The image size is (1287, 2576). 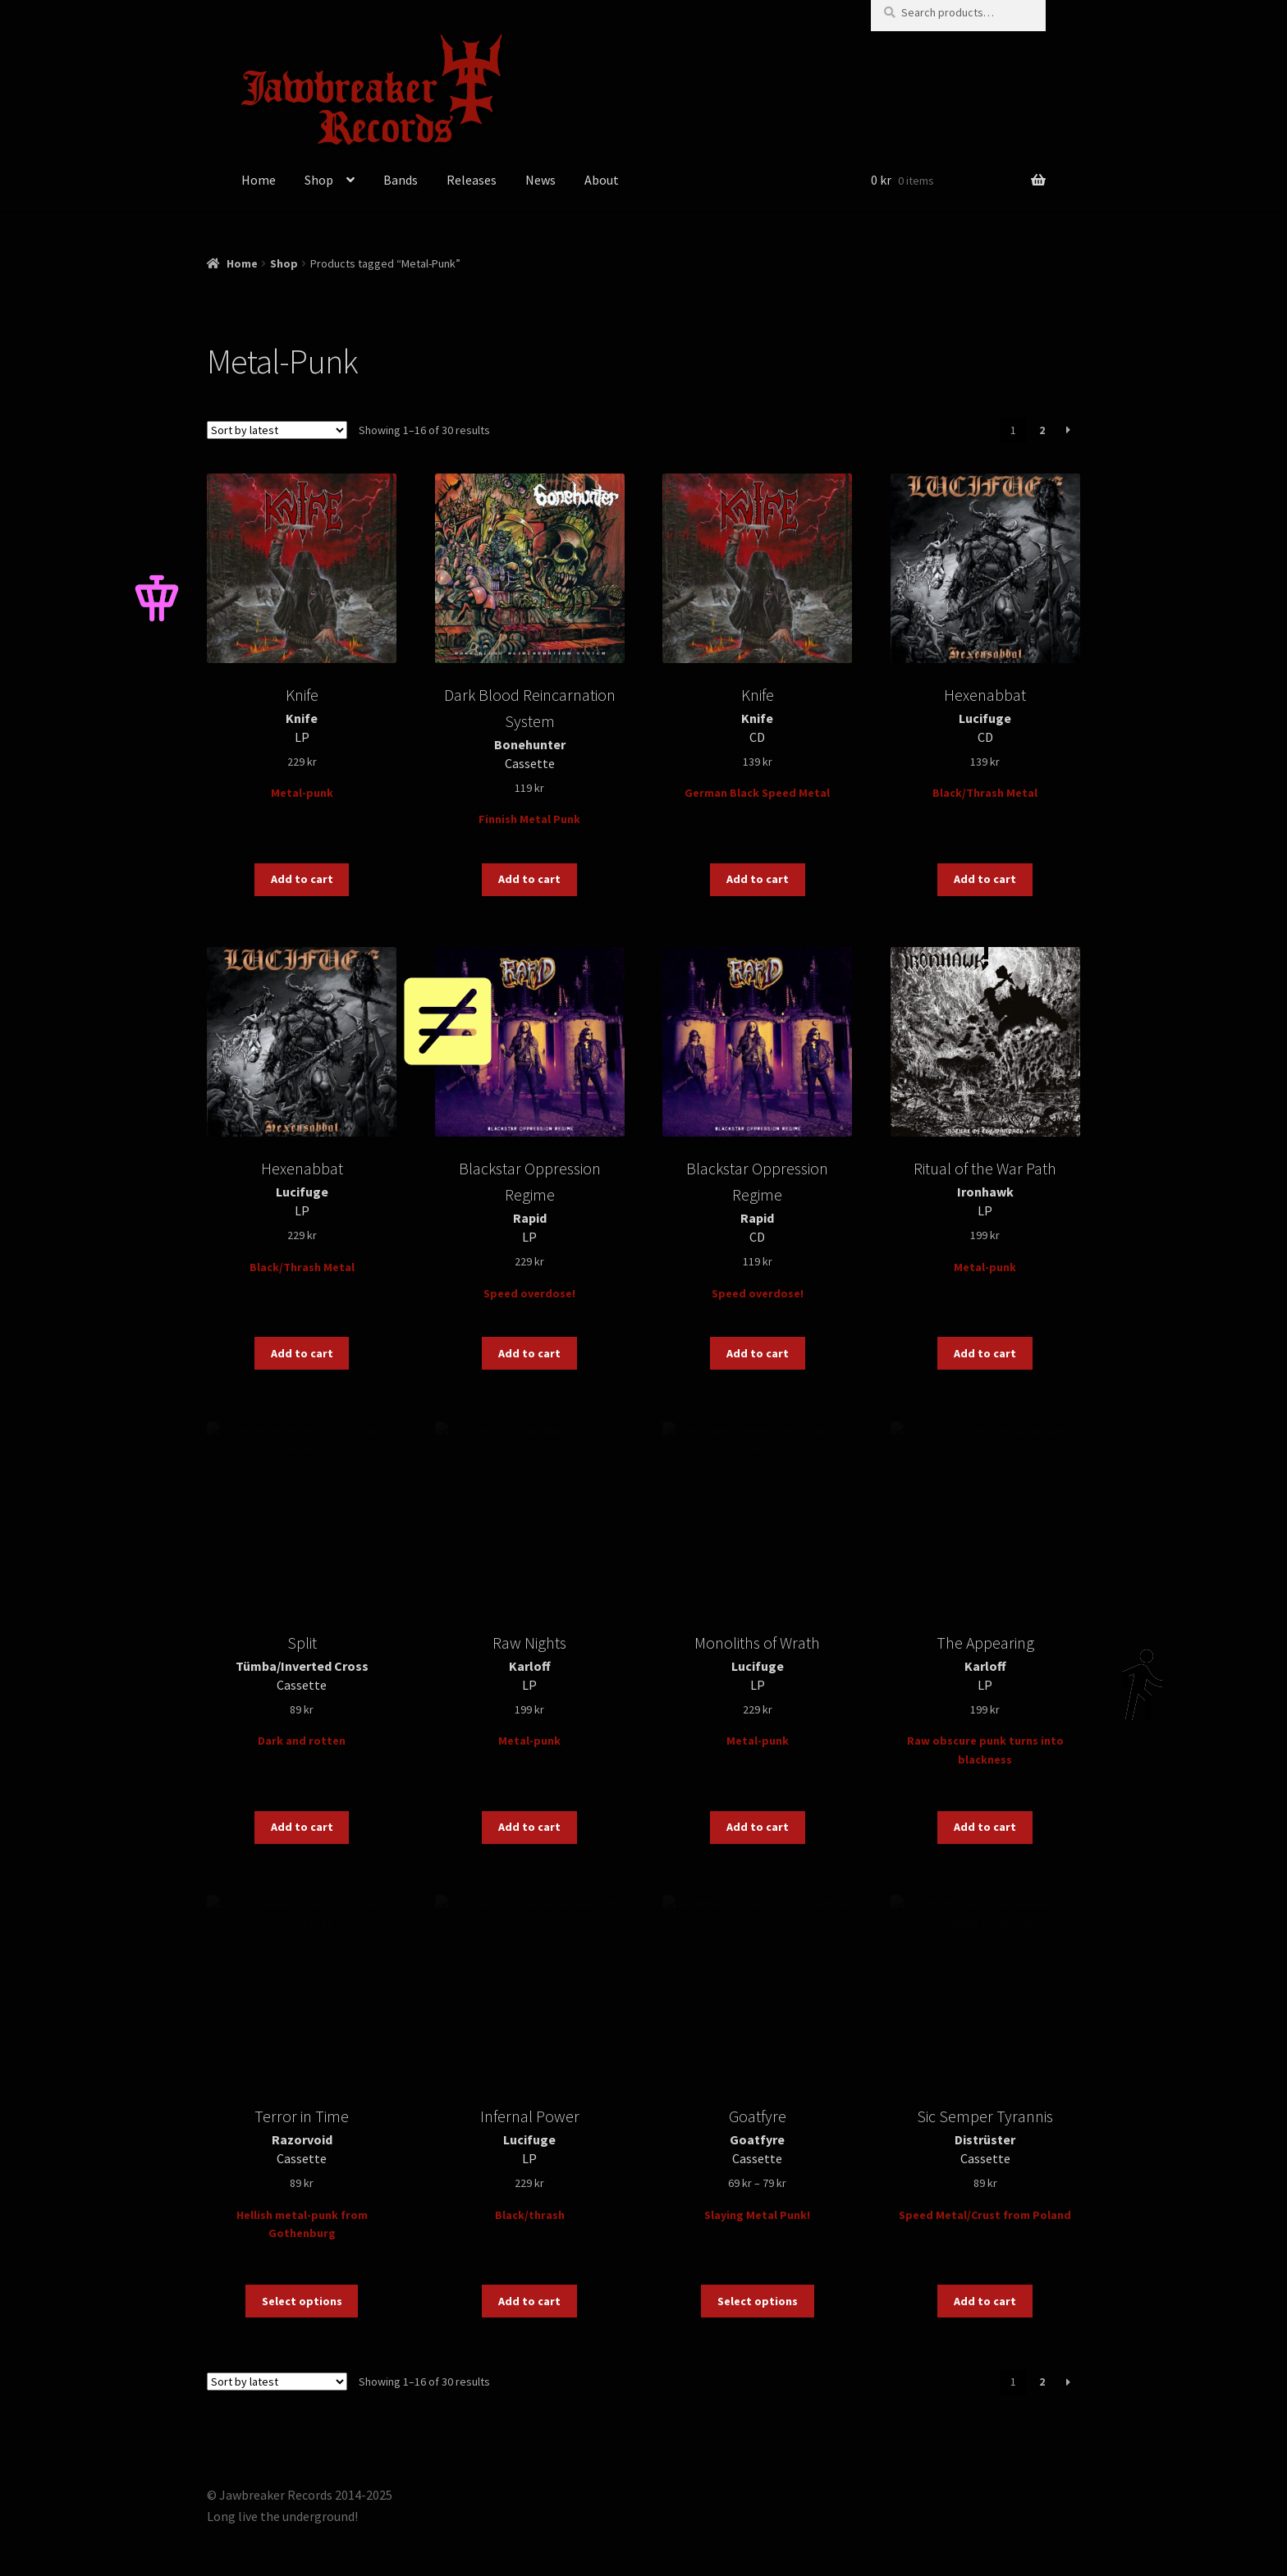 I want to click on indicates a high priority notification or alert, so click(x=986, y=955).